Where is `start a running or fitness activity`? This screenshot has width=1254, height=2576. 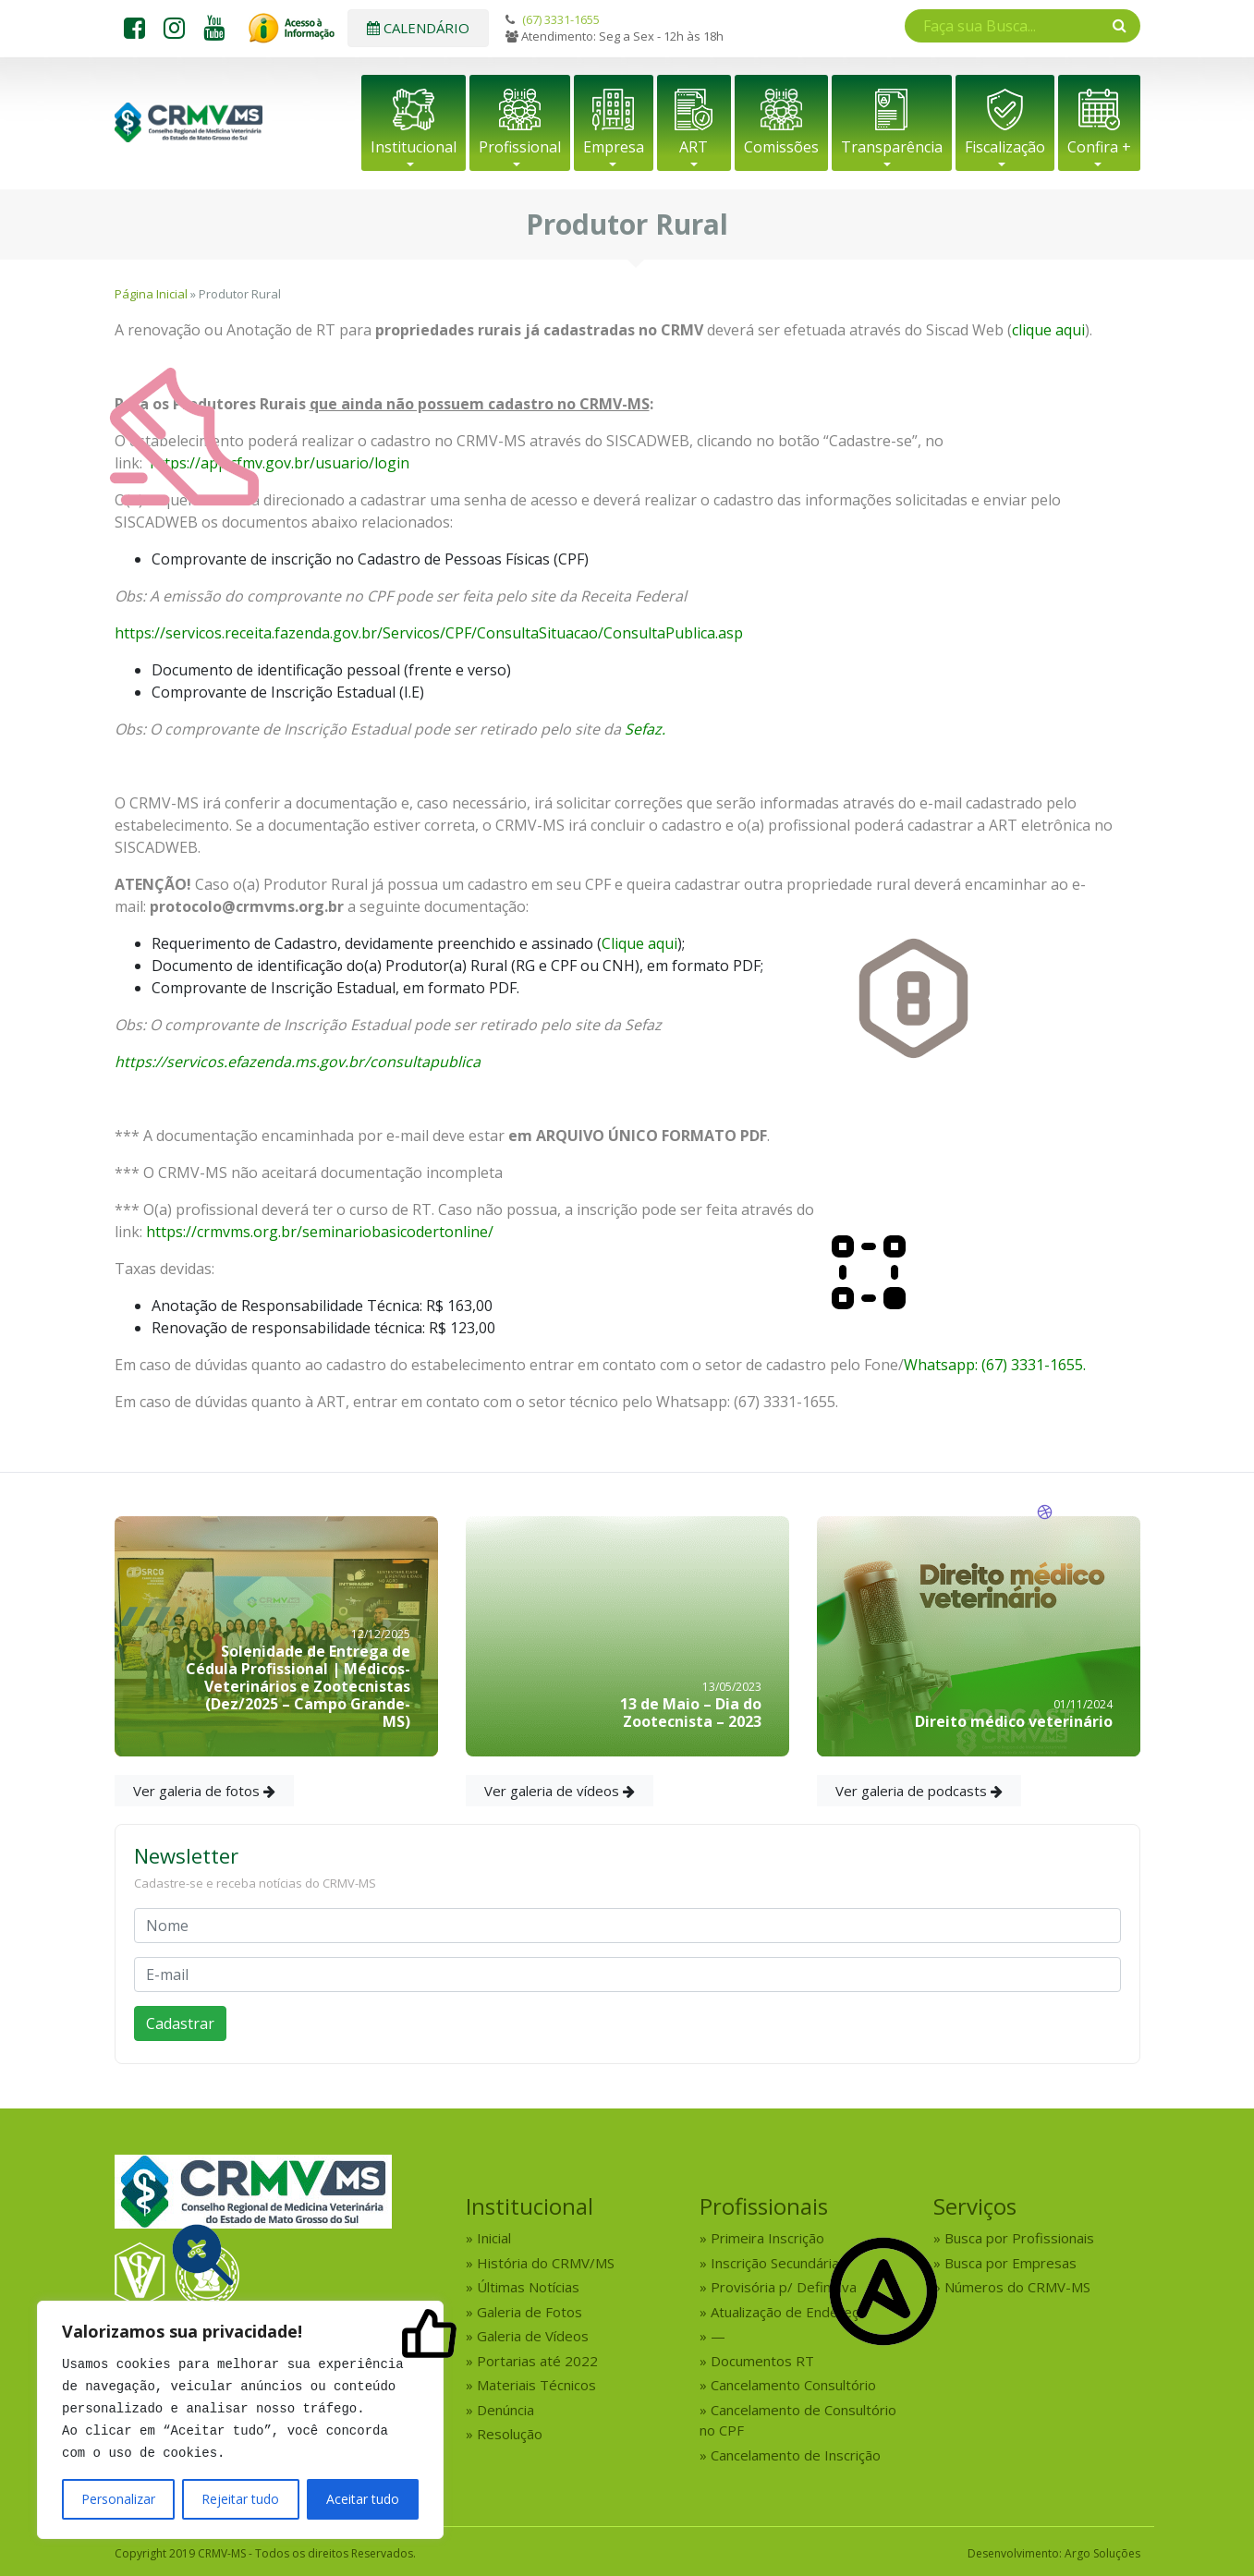
start a running or fitness activity is located at coordinates (181, 444).